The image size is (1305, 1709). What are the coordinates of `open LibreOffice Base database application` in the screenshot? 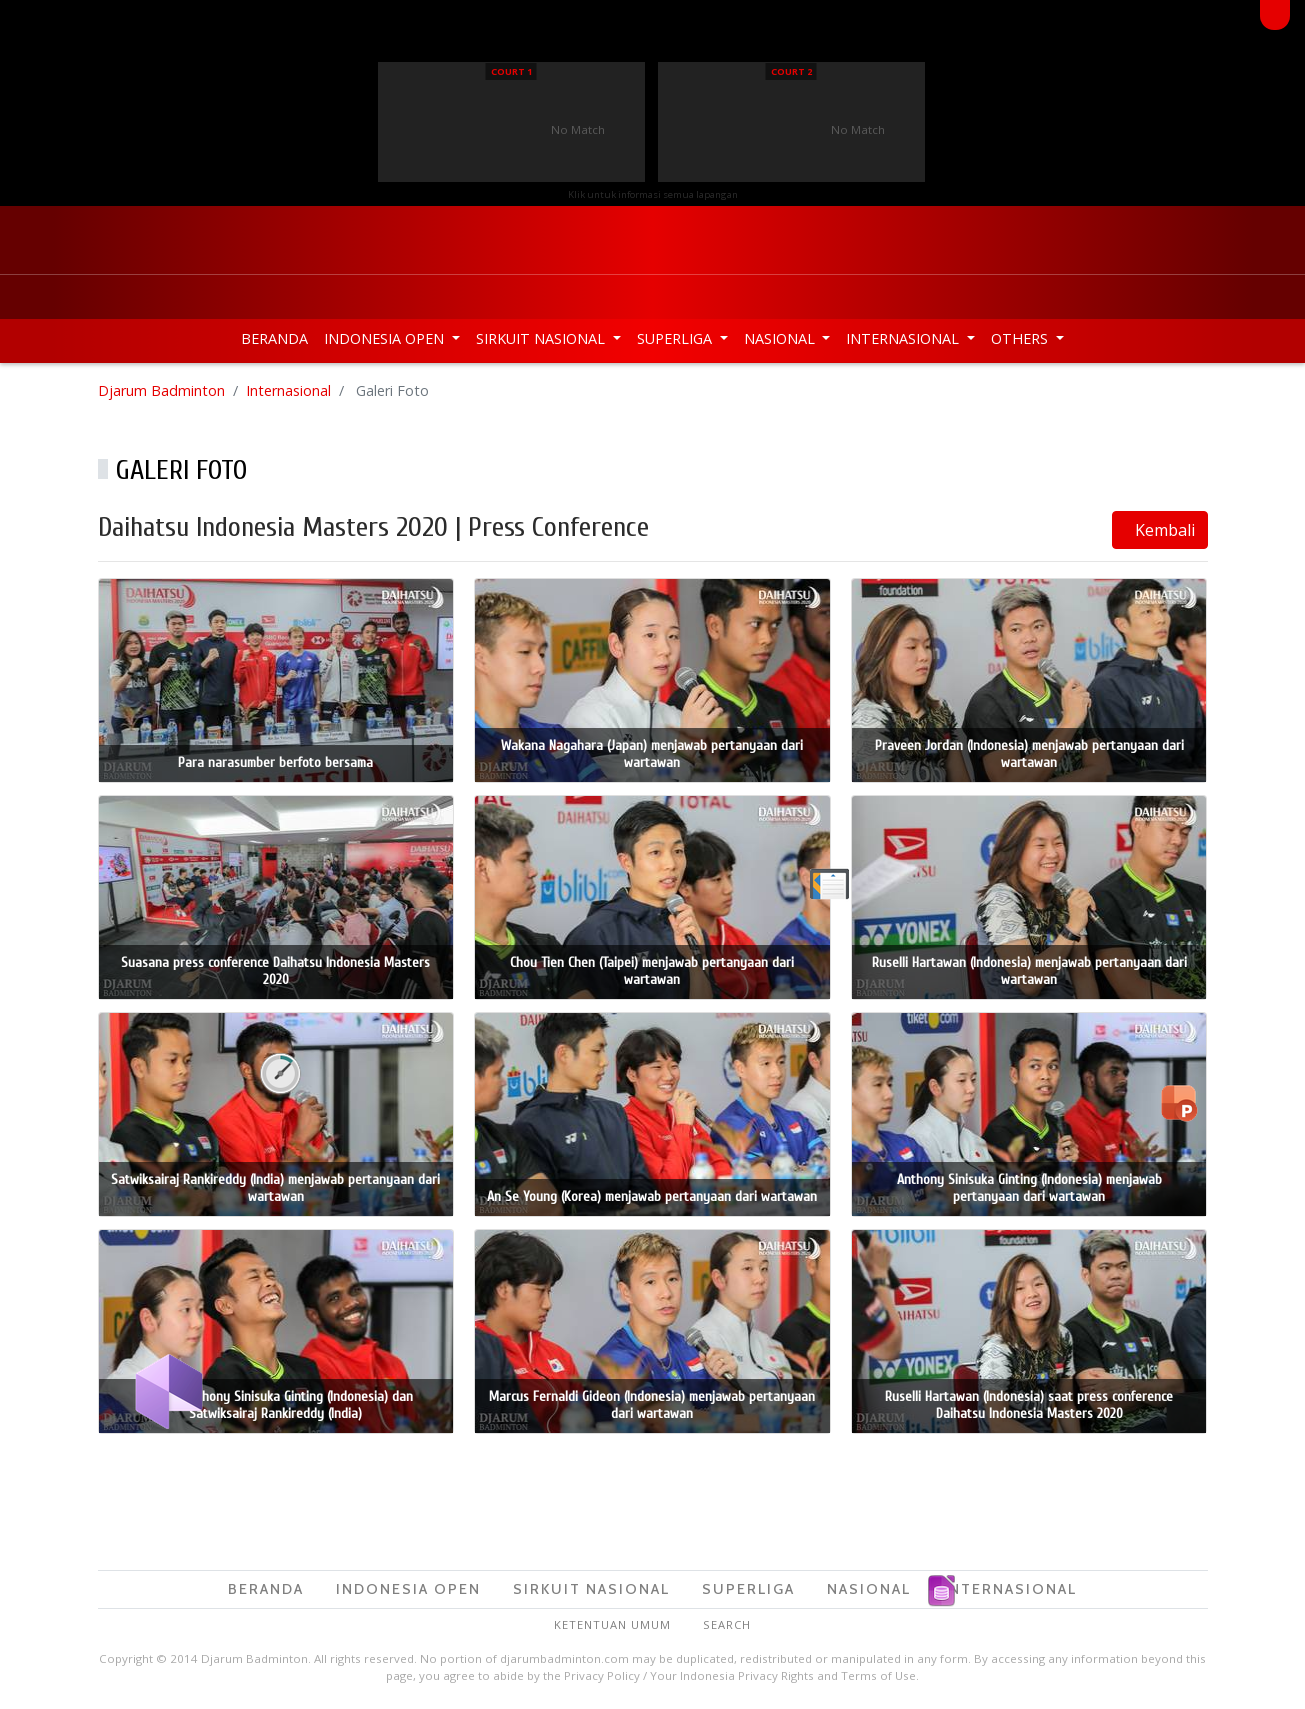 It's located at (941, 1590).